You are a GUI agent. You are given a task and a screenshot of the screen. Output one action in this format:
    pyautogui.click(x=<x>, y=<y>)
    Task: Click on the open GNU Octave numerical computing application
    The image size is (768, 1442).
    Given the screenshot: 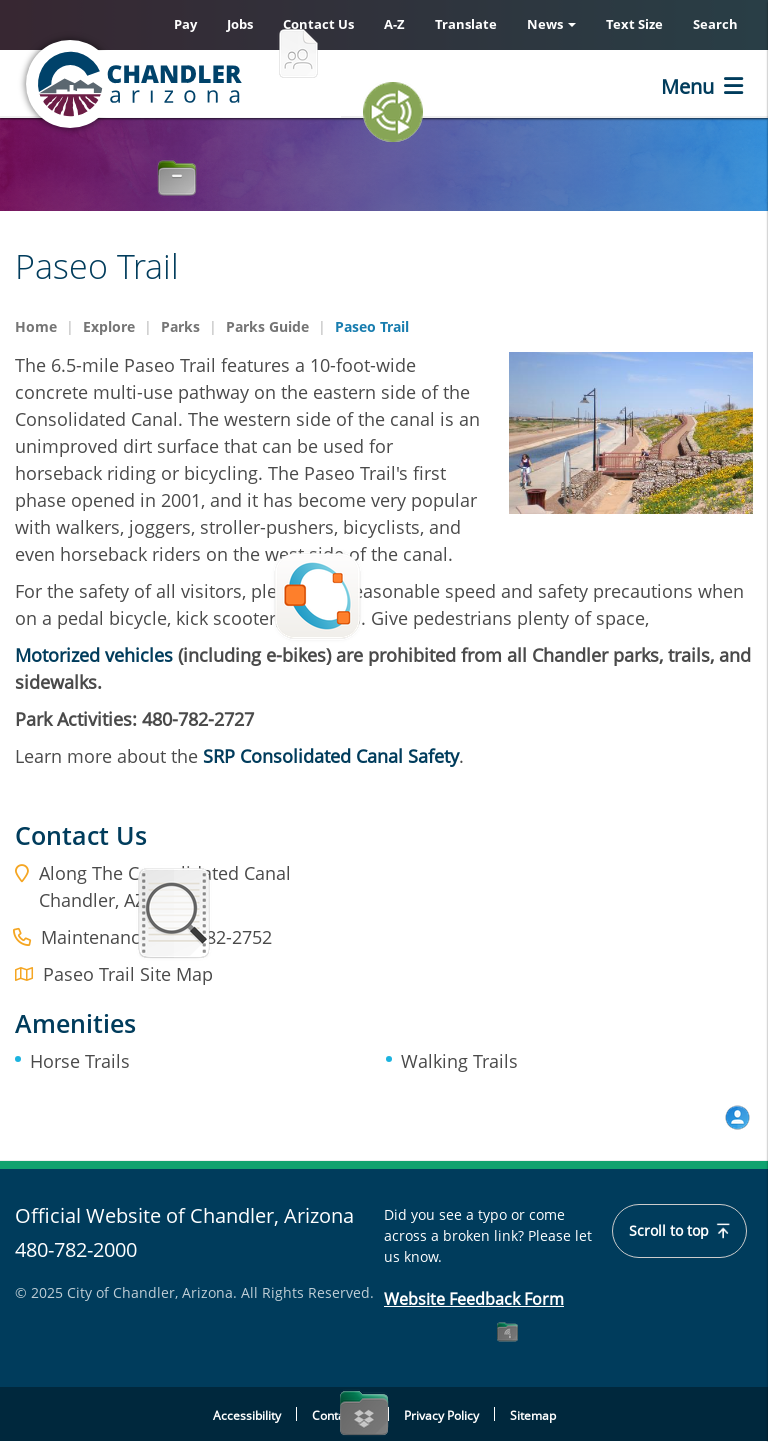 What is the action you would take?
    pyautogui.click(x=317, y=594)
    